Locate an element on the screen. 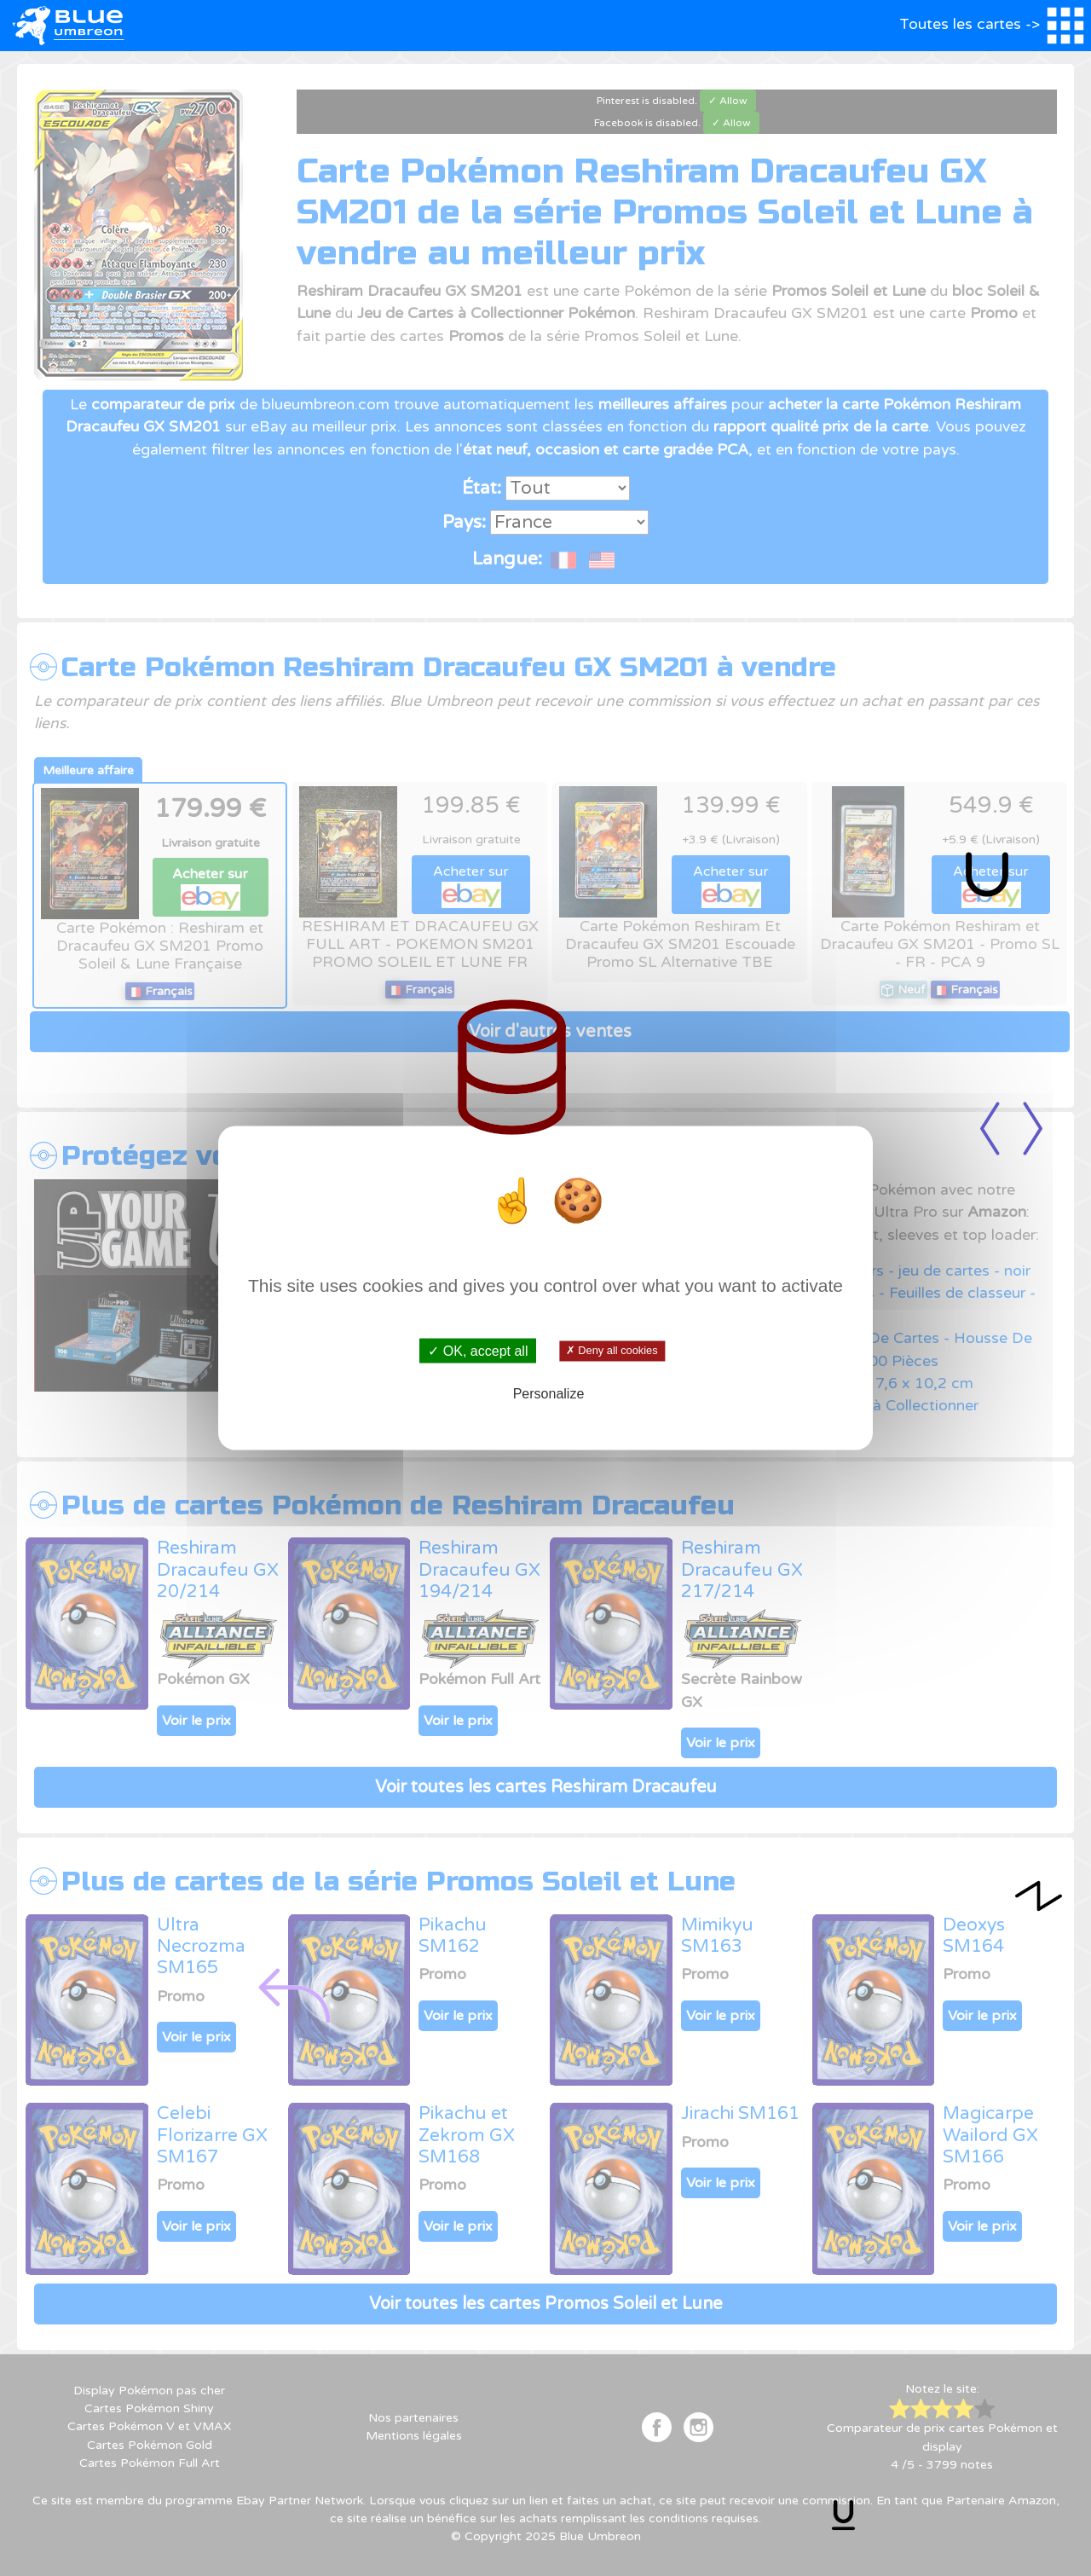 The width and height of the screenshot is (1091, 2576). access server settings is located at coordinates (511, 1067).